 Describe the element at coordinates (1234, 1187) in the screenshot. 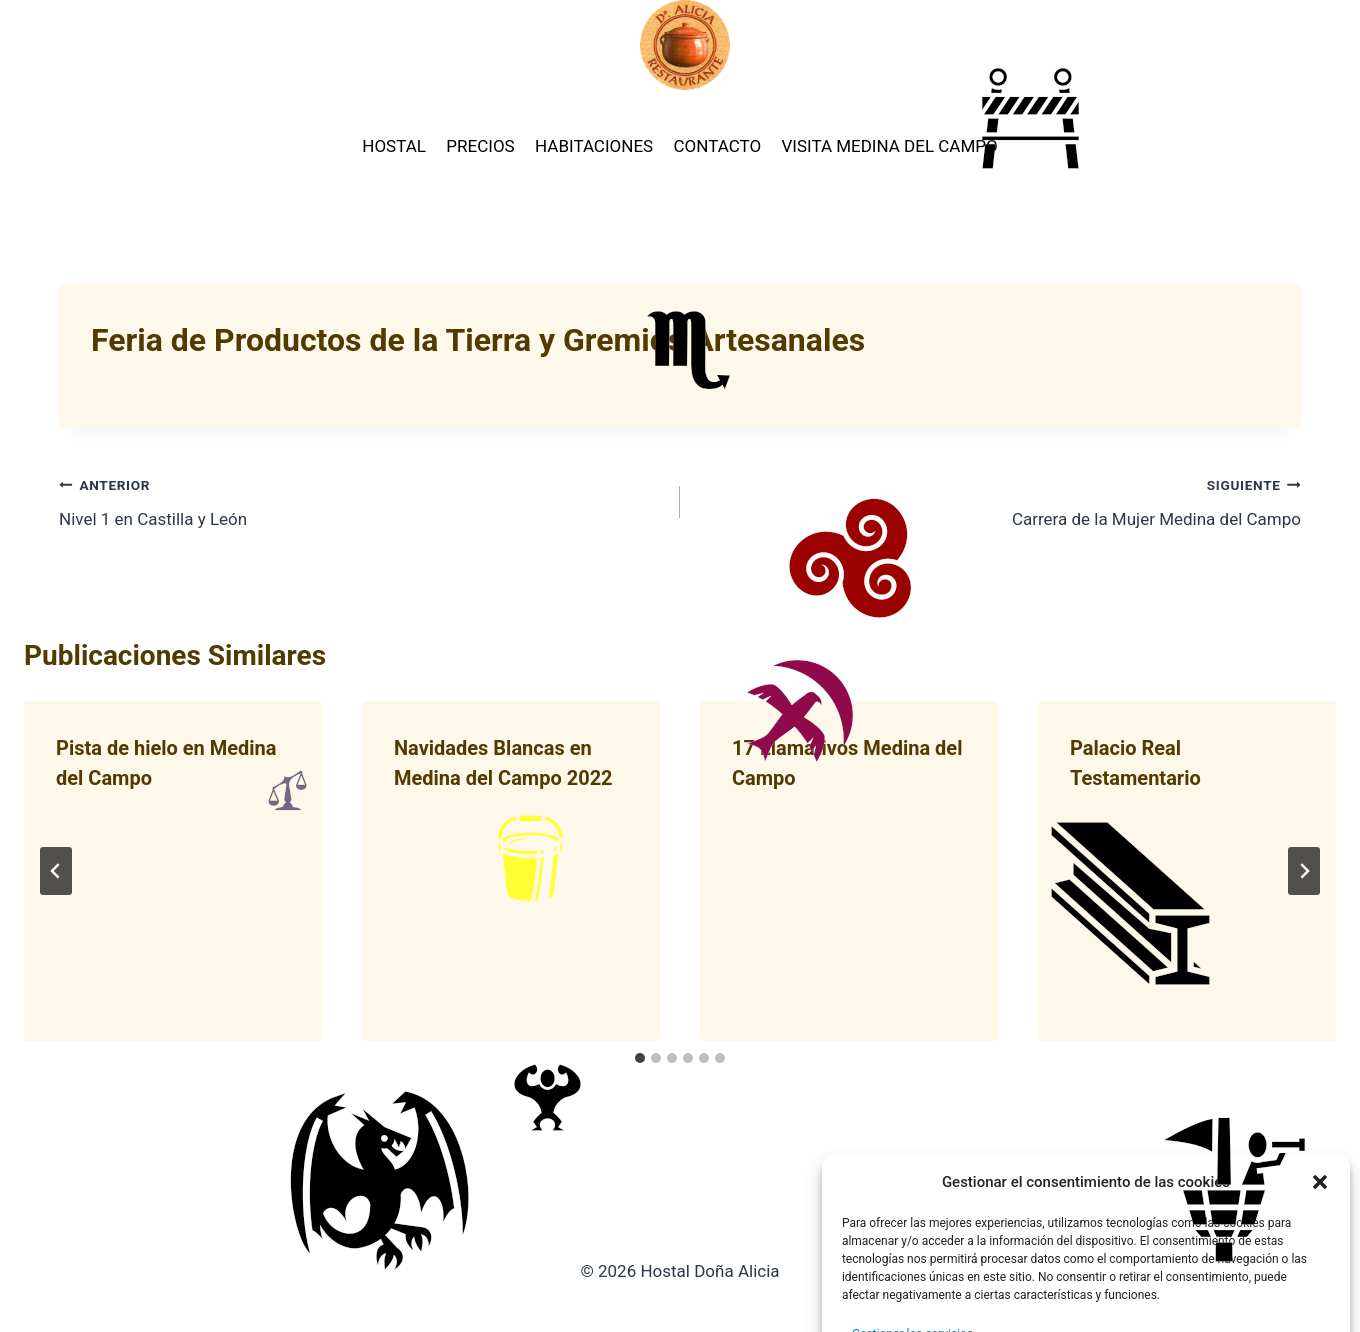

I see `access the lookout or observation point` at that location.